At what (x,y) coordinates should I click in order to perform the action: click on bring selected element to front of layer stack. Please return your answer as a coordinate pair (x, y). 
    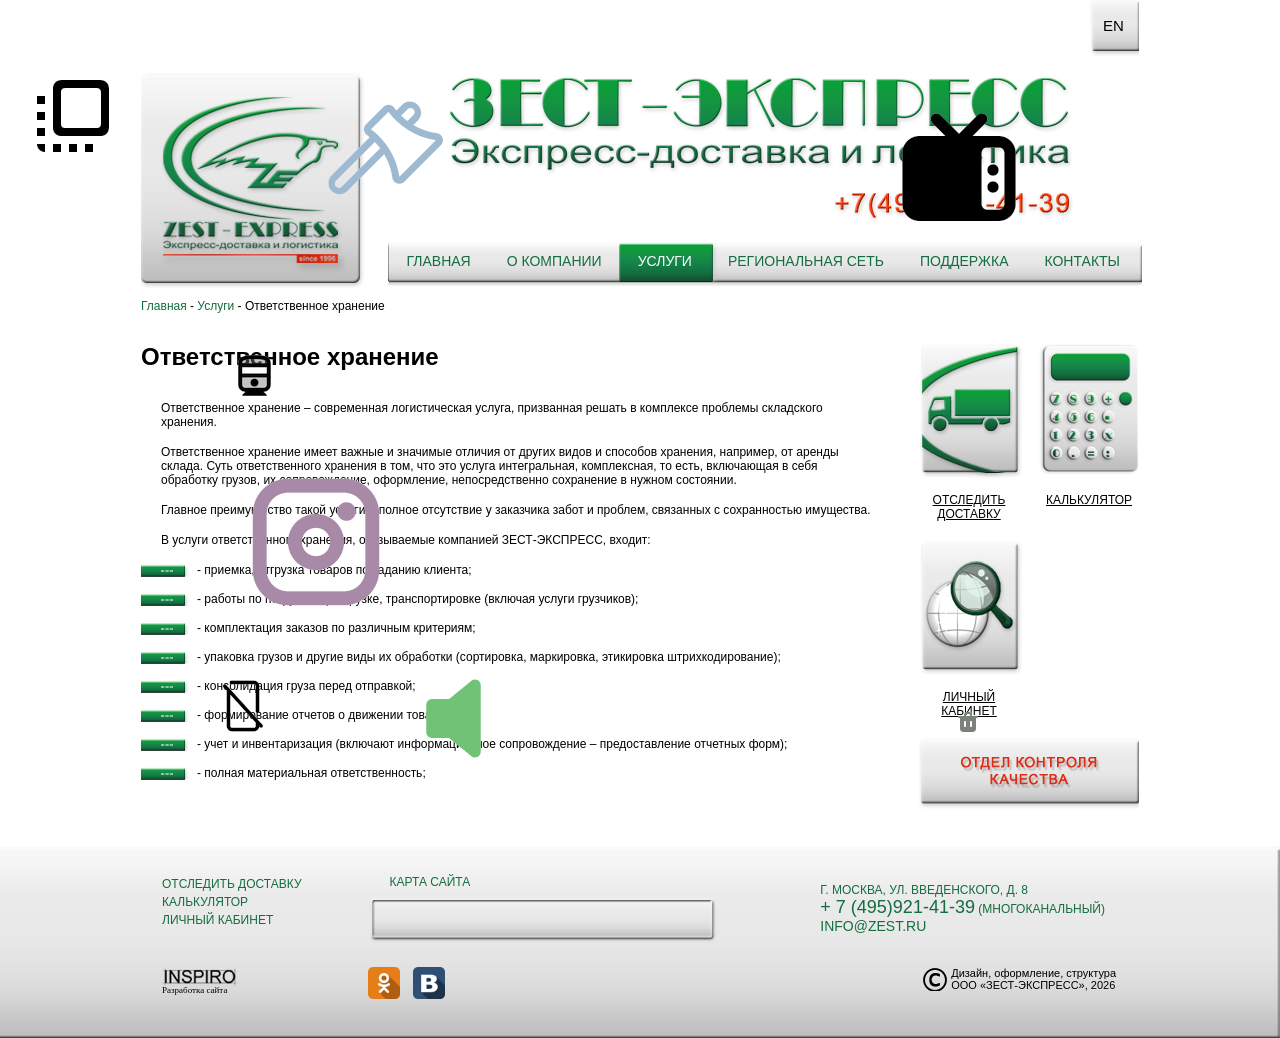
    Looking at the image, I should click on (73, 116).